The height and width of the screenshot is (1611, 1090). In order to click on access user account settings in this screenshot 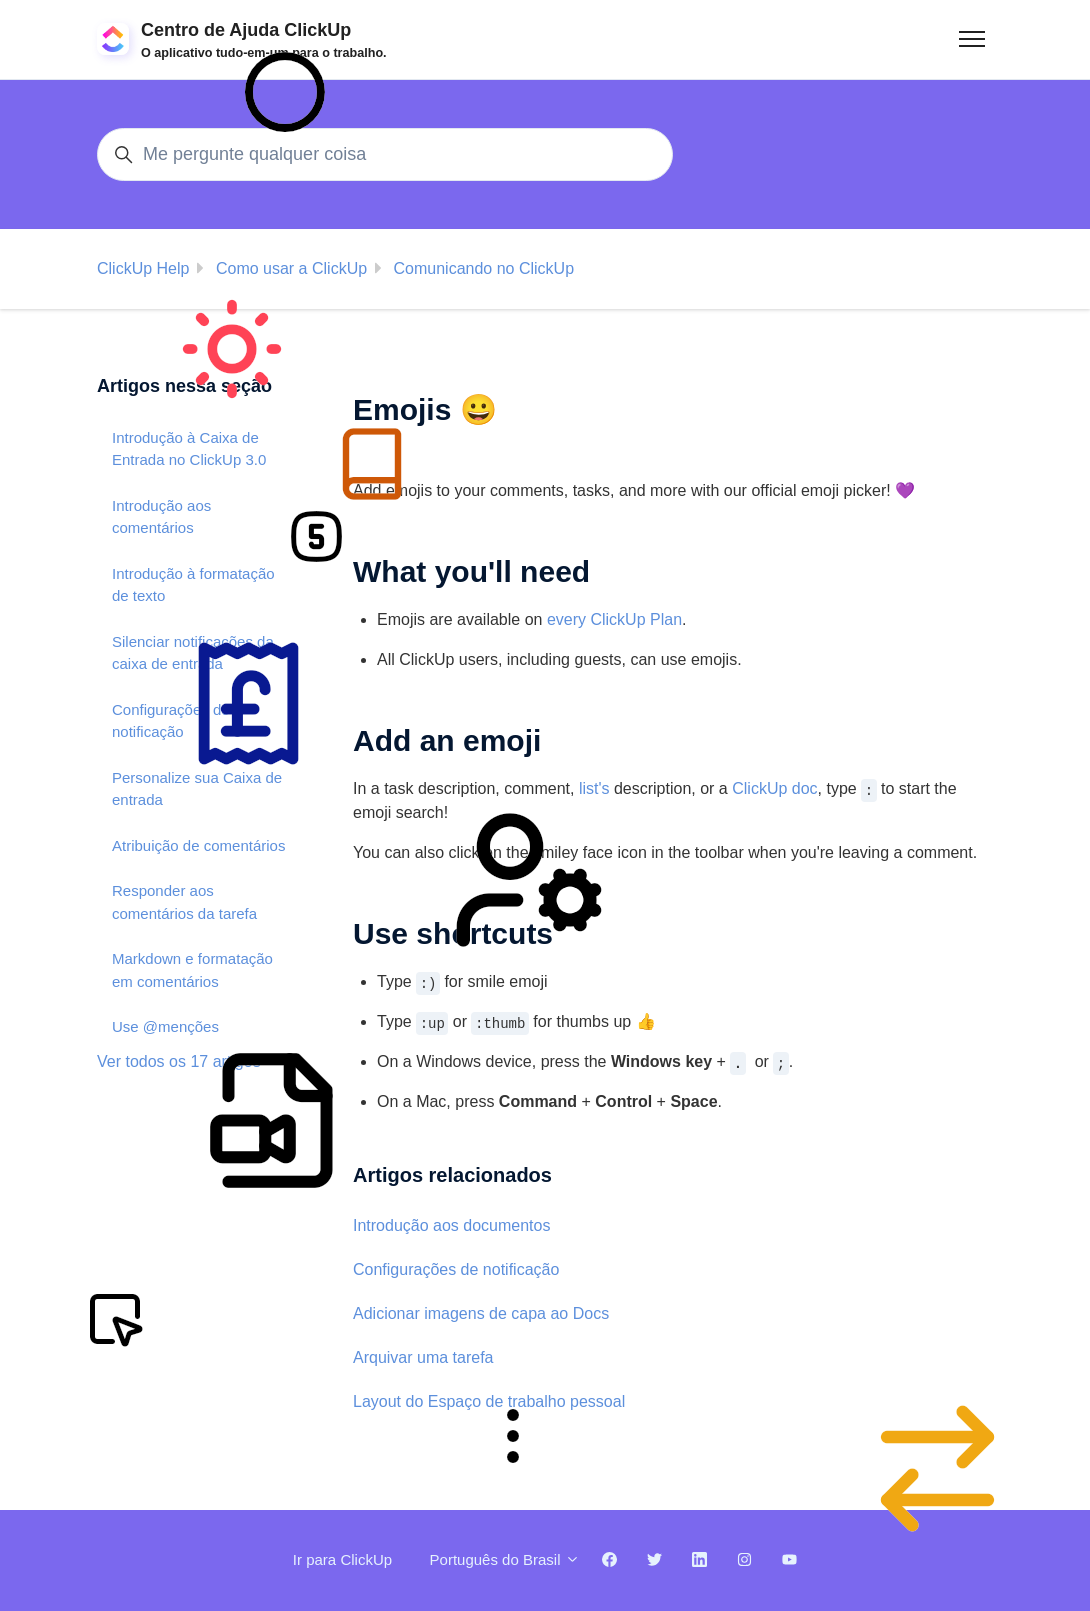, I will do `click(530, 880)`.